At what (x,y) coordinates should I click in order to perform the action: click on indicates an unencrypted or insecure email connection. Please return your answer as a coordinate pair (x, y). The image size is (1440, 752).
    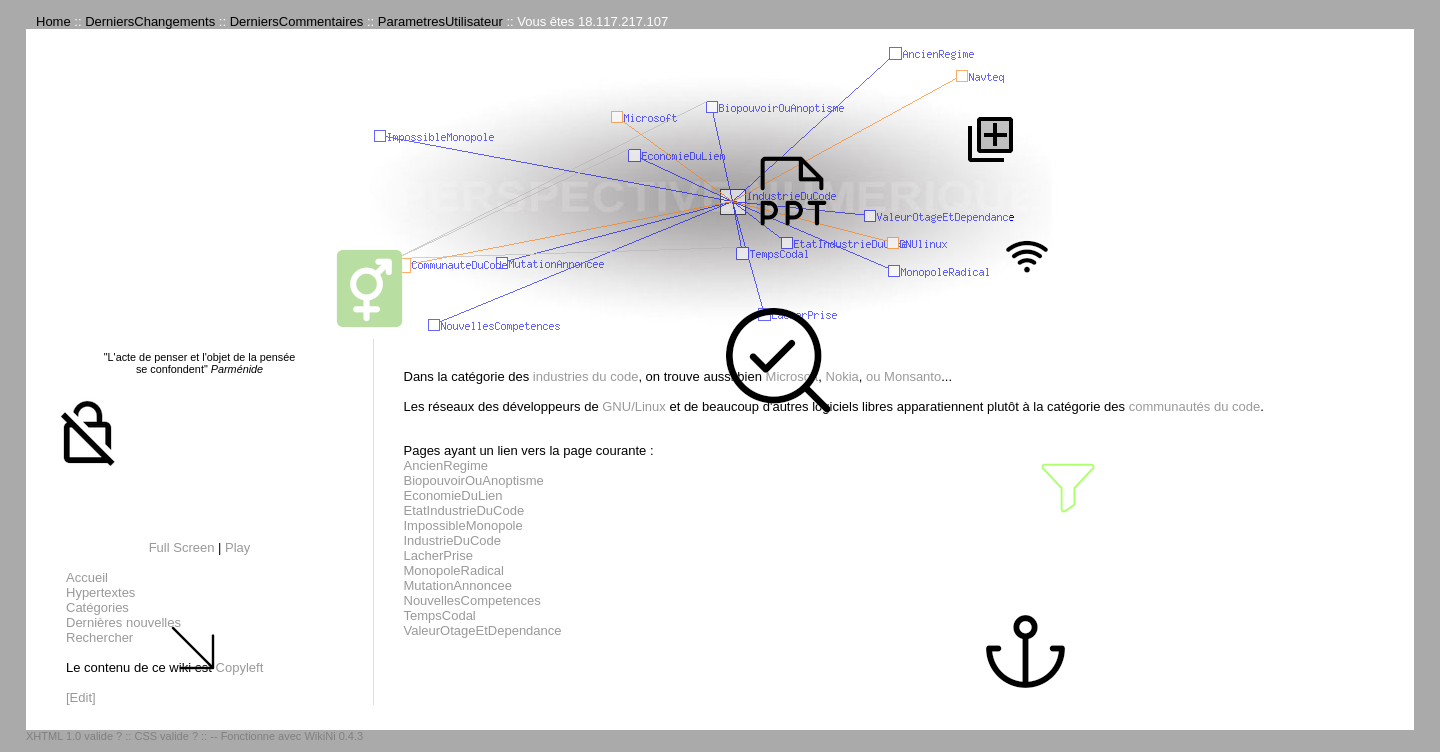
    Looking at the image, I should click on (87, 433).